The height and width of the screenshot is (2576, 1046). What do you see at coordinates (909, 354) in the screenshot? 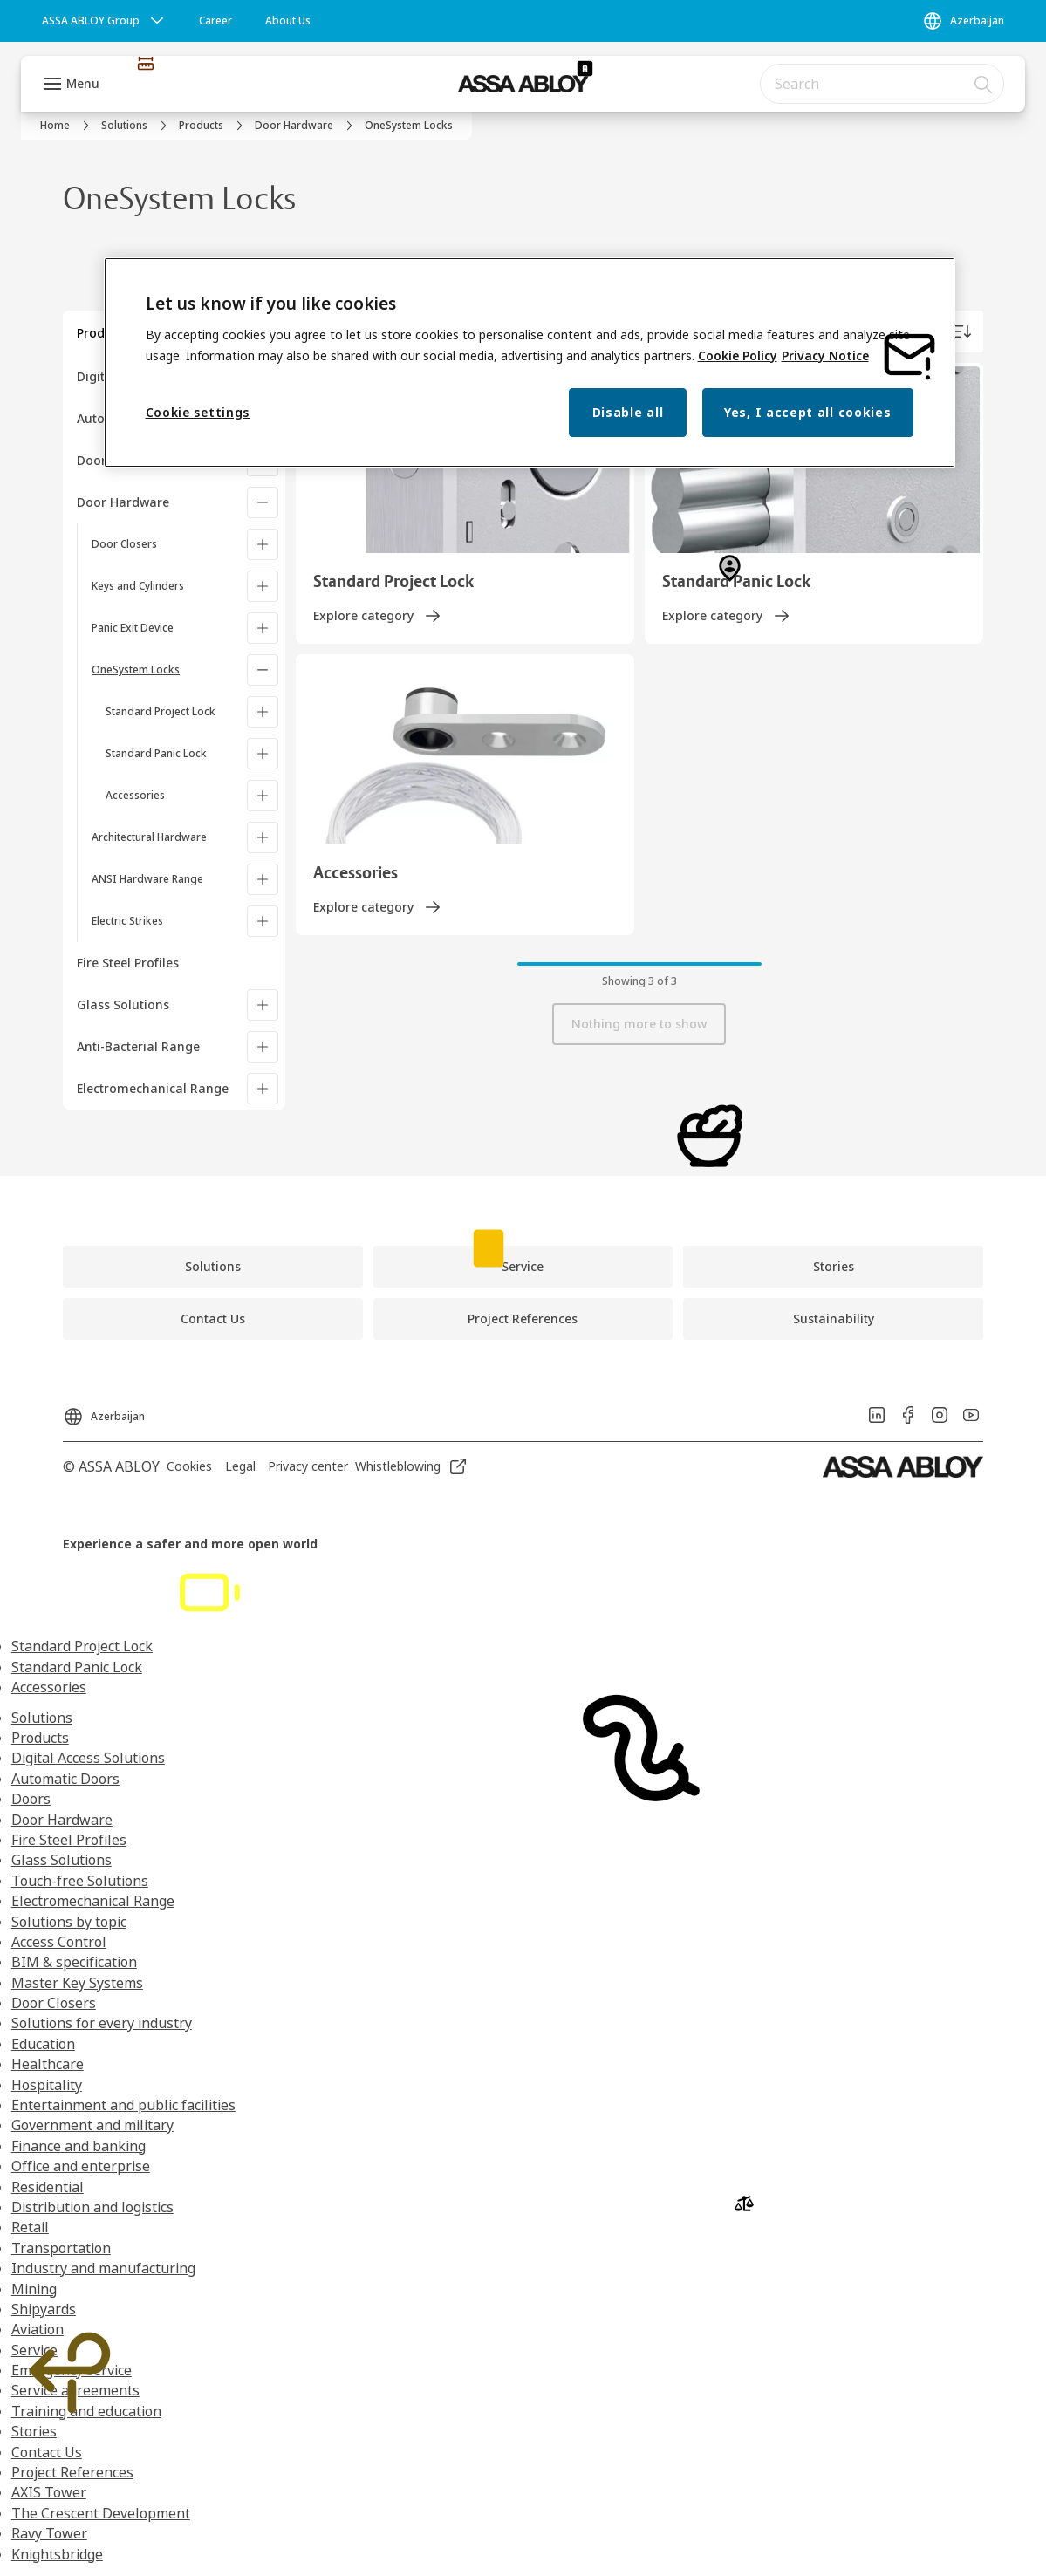
I see `indicates a problem with an email or message` at bounding box center [909, 354].